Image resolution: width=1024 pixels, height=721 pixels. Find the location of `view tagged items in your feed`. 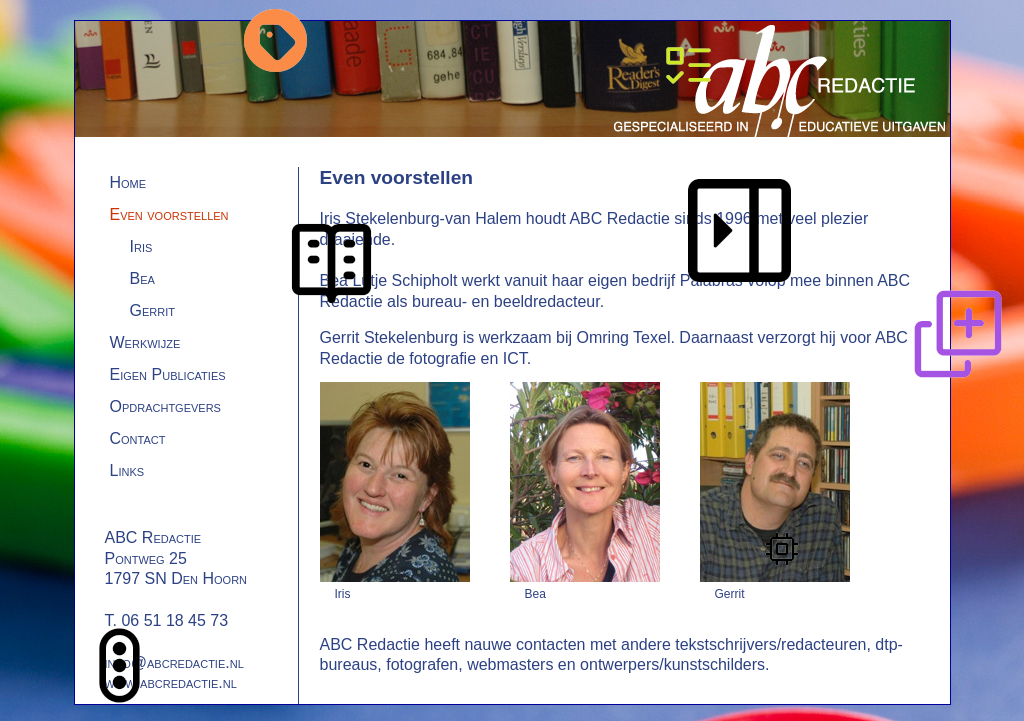

view tagged items in your feed is located at coordinates (275, 40).